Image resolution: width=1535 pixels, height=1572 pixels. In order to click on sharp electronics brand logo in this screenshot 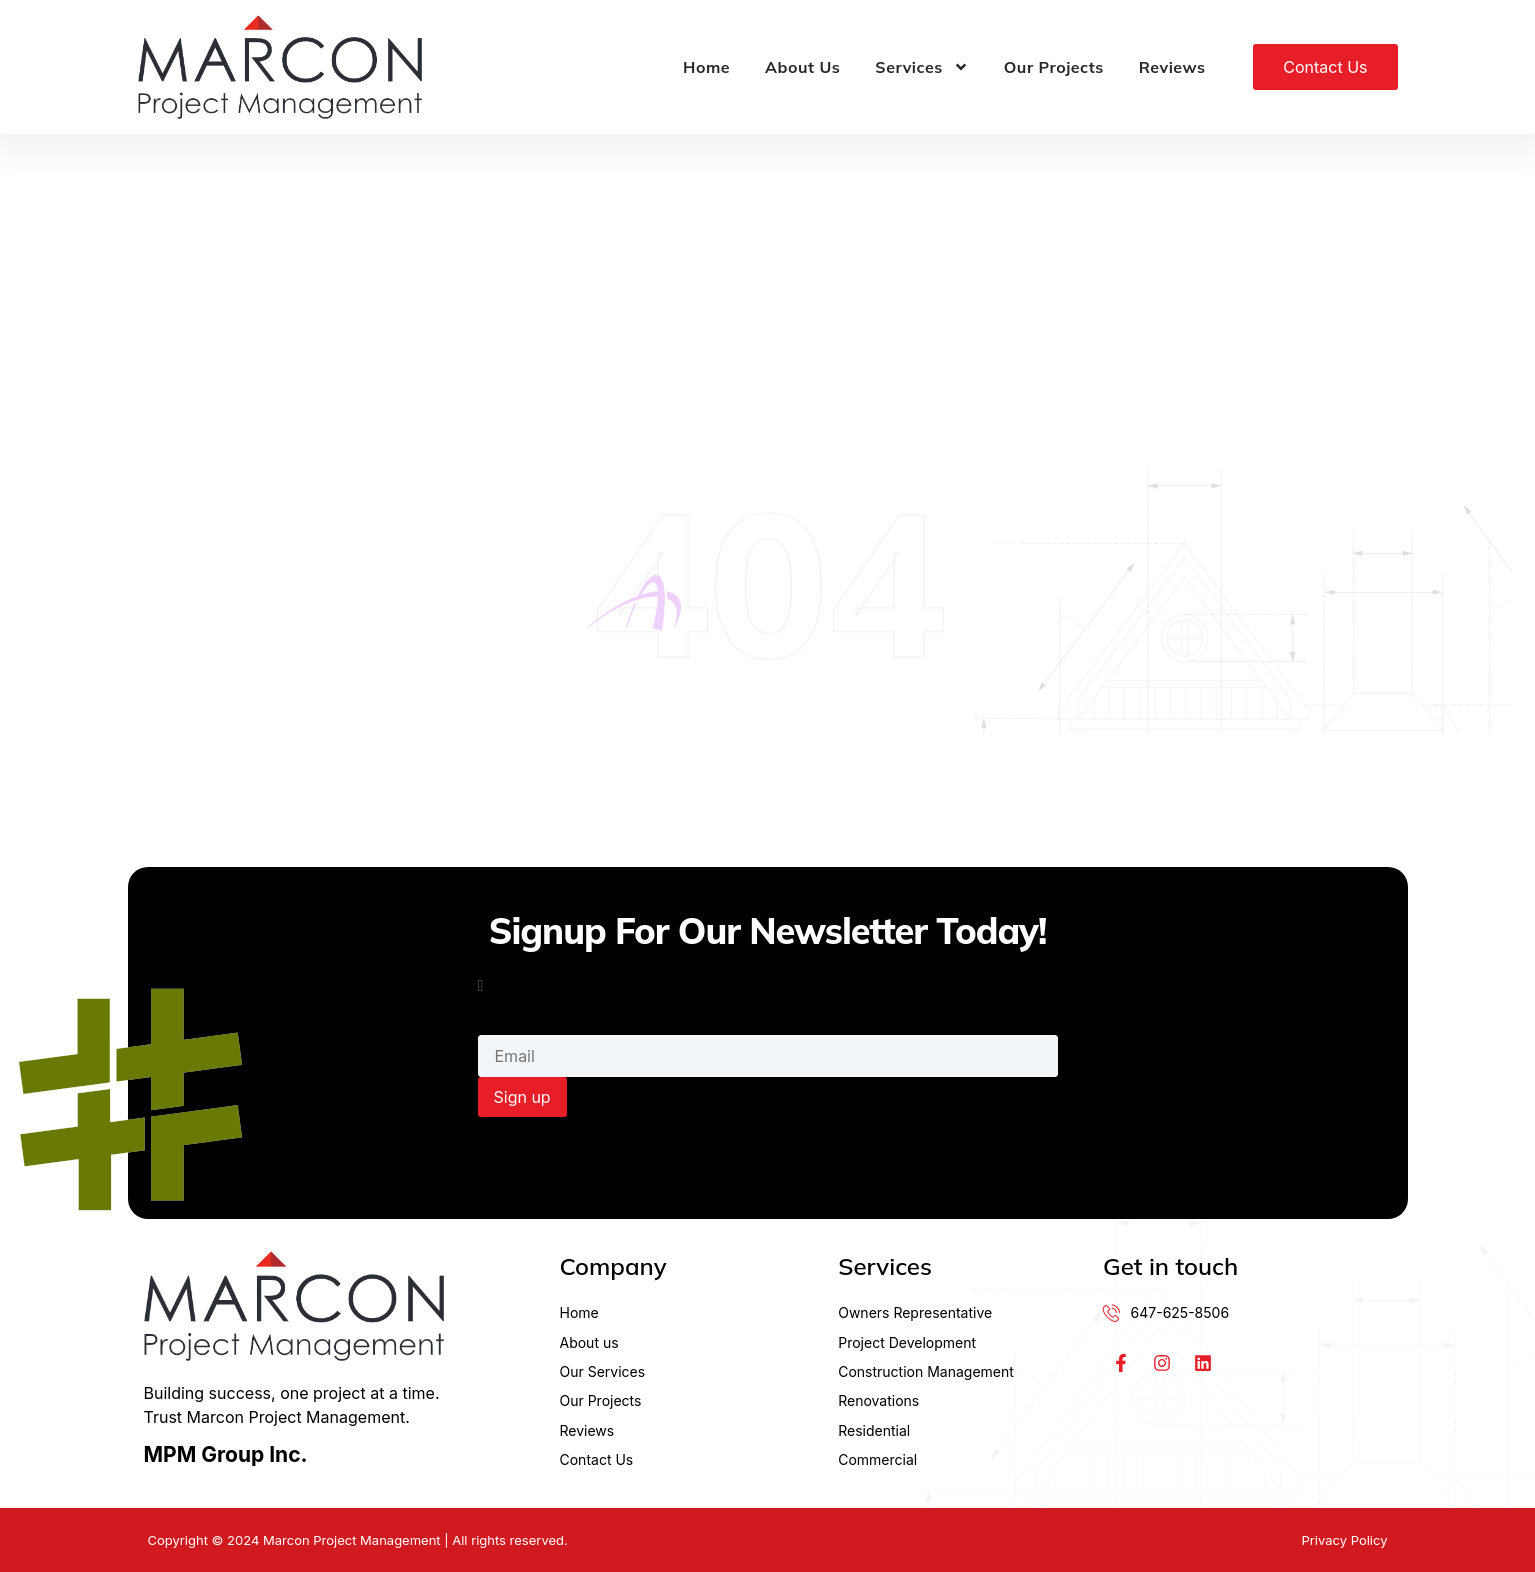, I will do `click(130, 1099)`.